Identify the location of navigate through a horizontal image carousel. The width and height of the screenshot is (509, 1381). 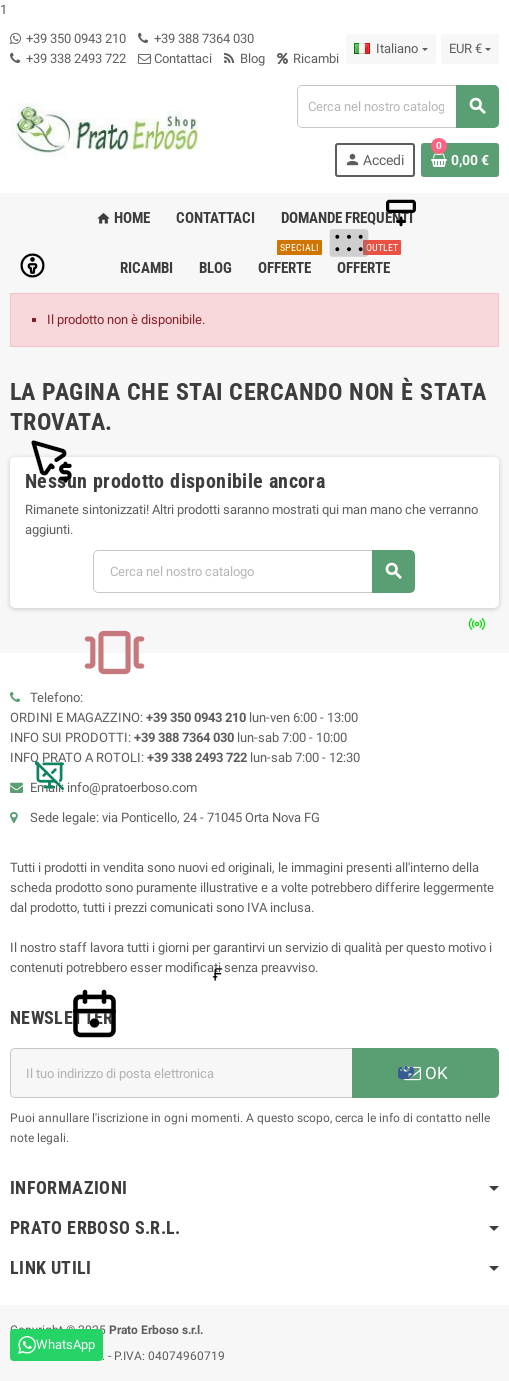
(114, 652).